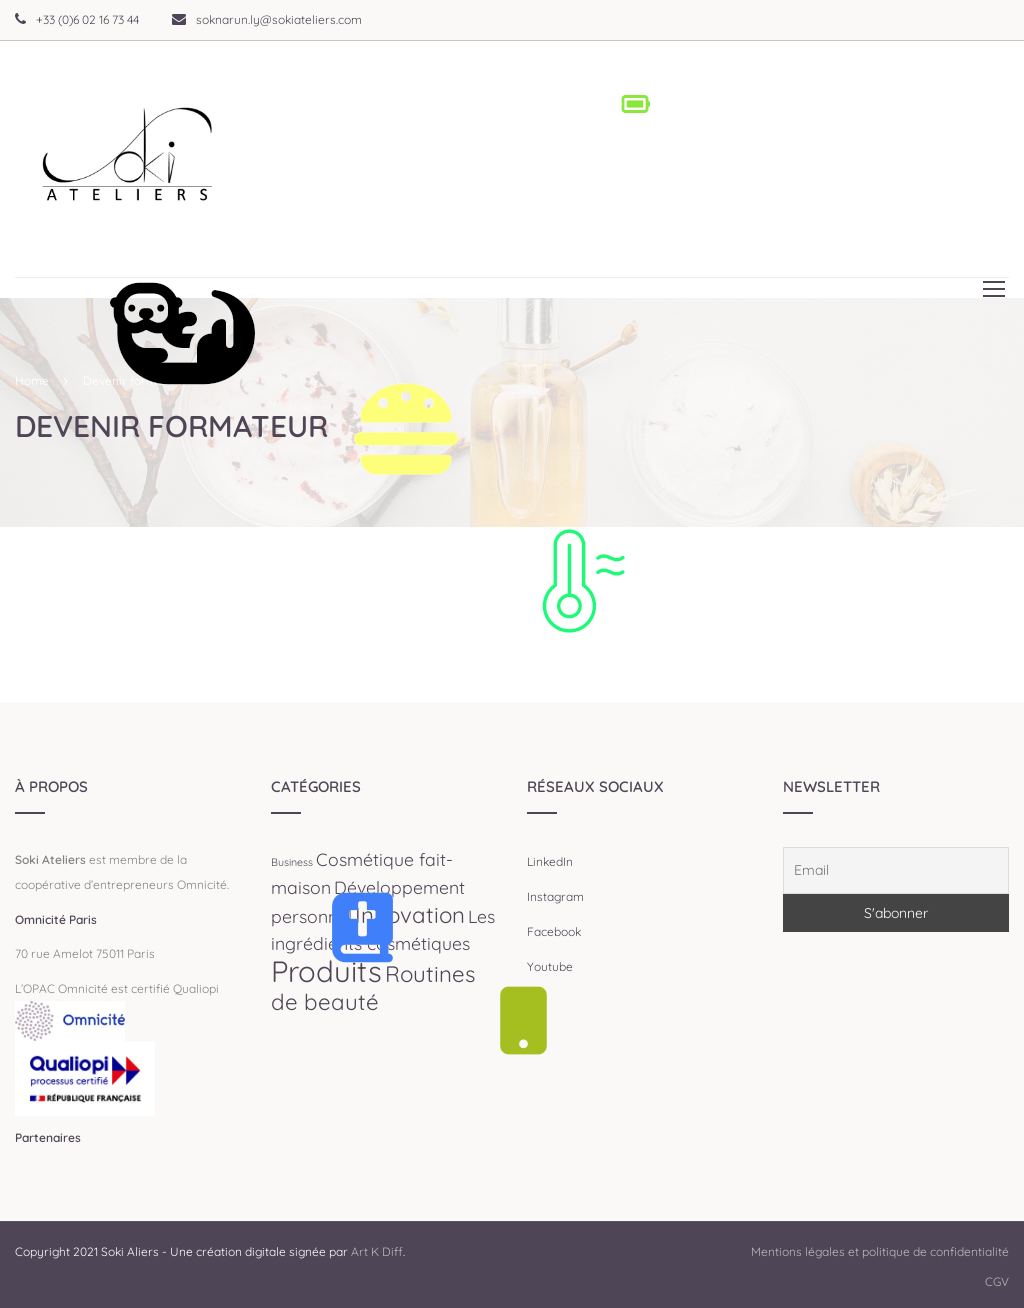 This screenshot has width=1024, height=1308. What do you see at coordinates (182, 333) in the screenshot?
I see `otter mascot or brand logo` at bounding box center [182, 333].